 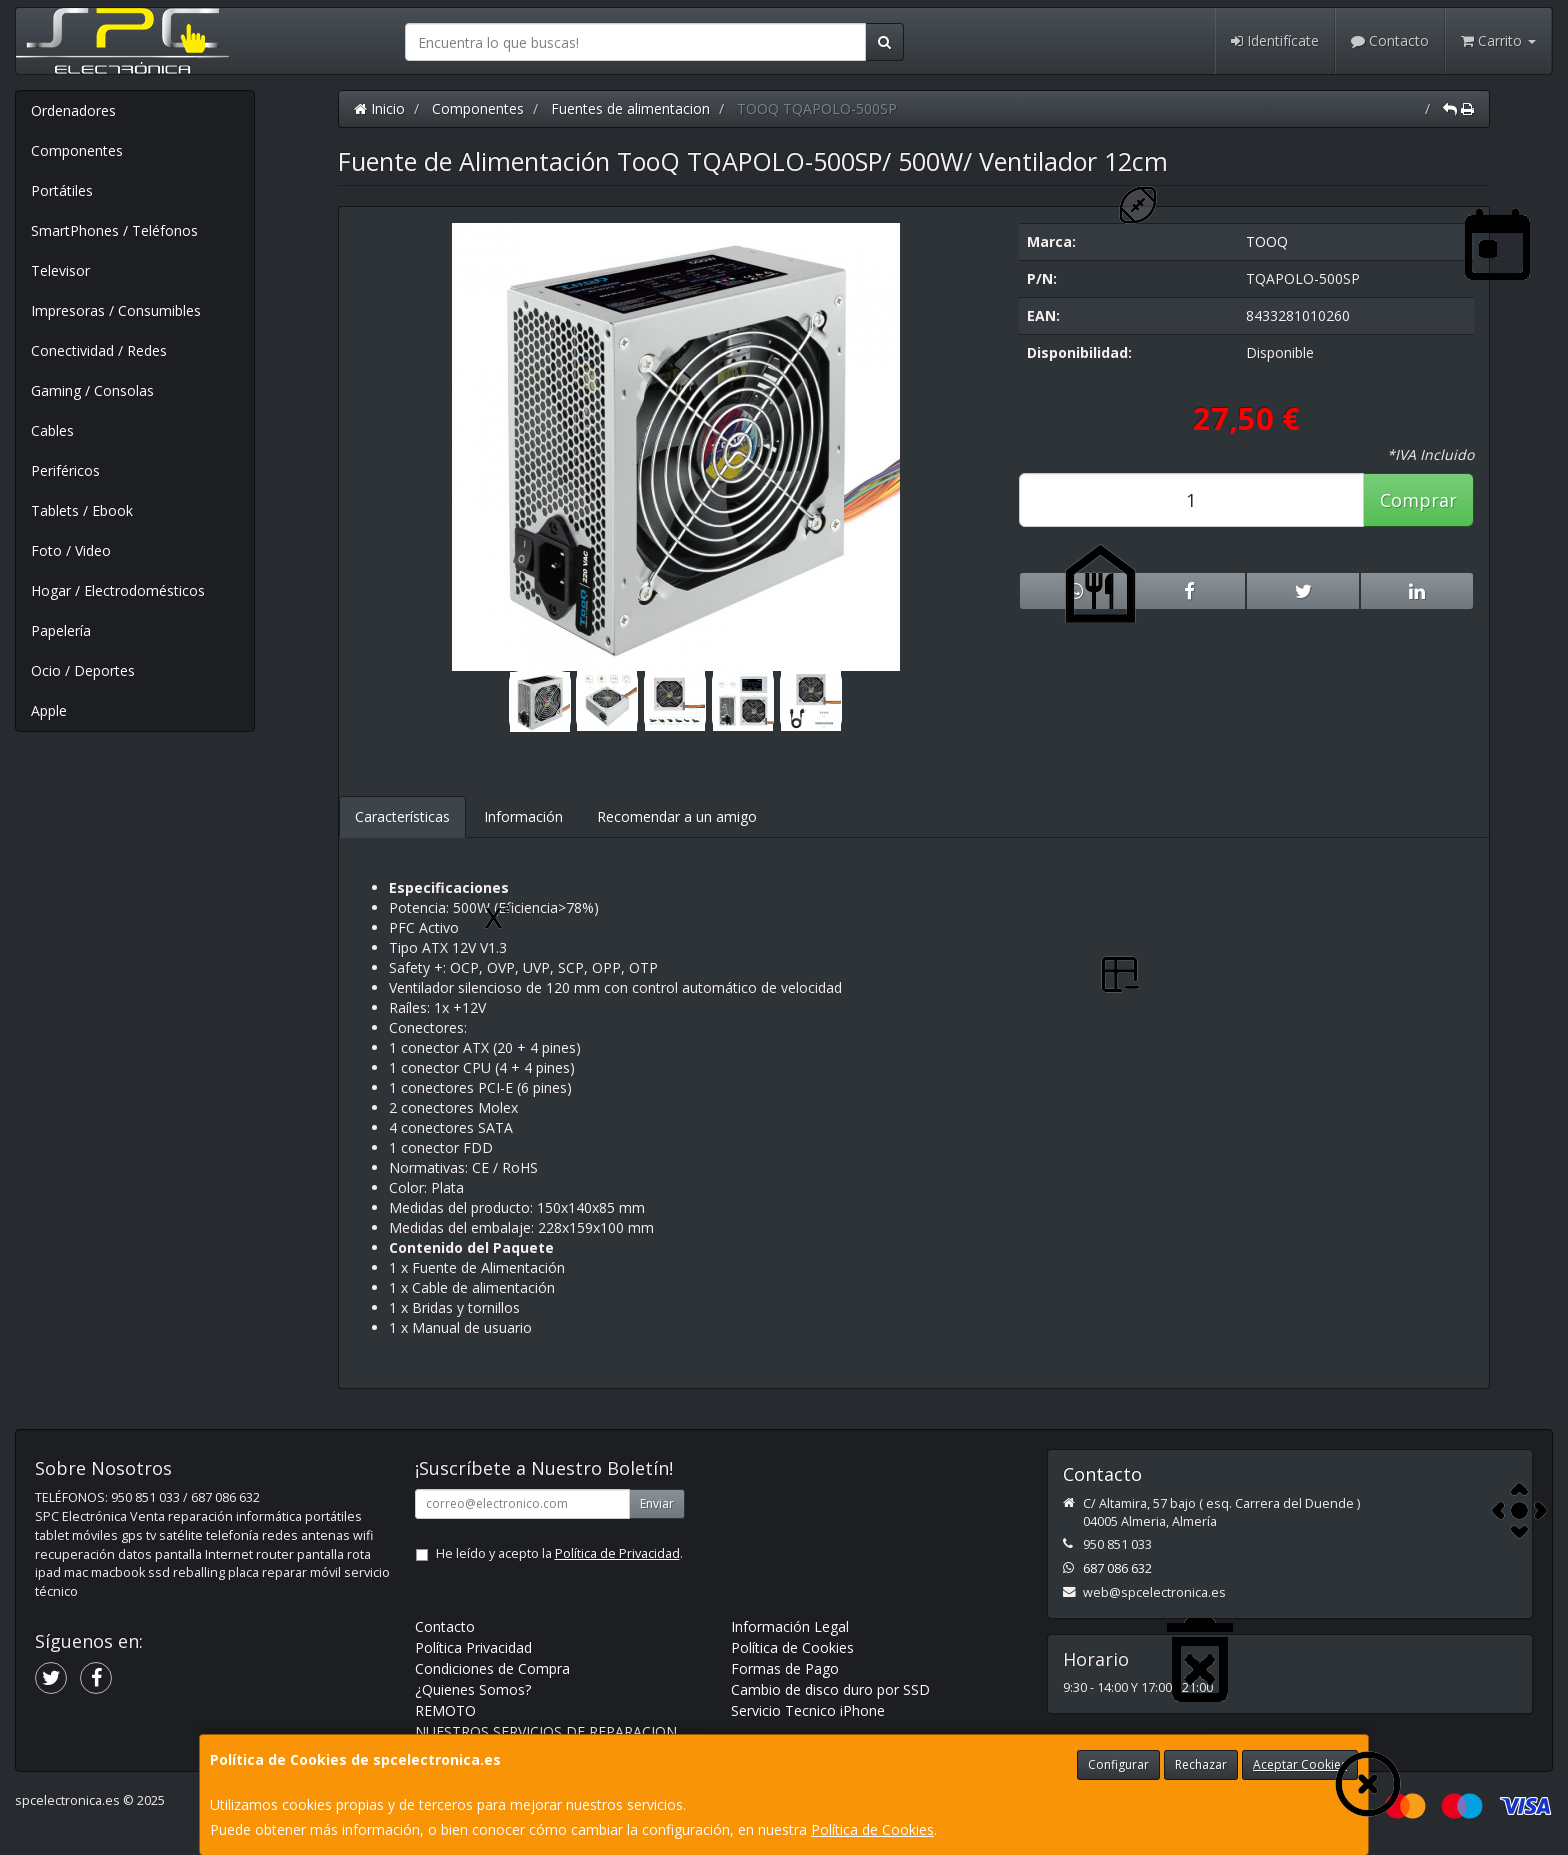 I want to click on view today's date or events, so click(x=1497, y=247).